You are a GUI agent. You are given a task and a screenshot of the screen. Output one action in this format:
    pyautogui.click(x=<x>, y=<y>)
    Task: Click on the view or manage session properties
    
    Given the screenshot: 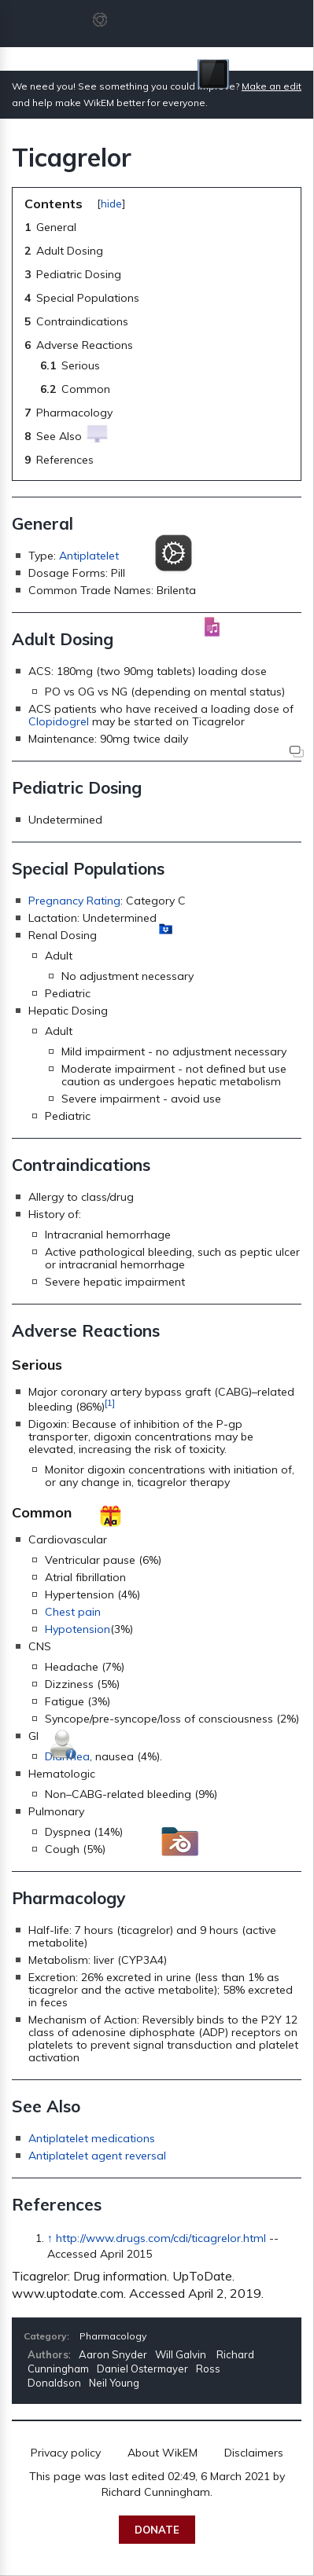 What is the action you would take?
    pyautogui.click(x=297, y=752)
    